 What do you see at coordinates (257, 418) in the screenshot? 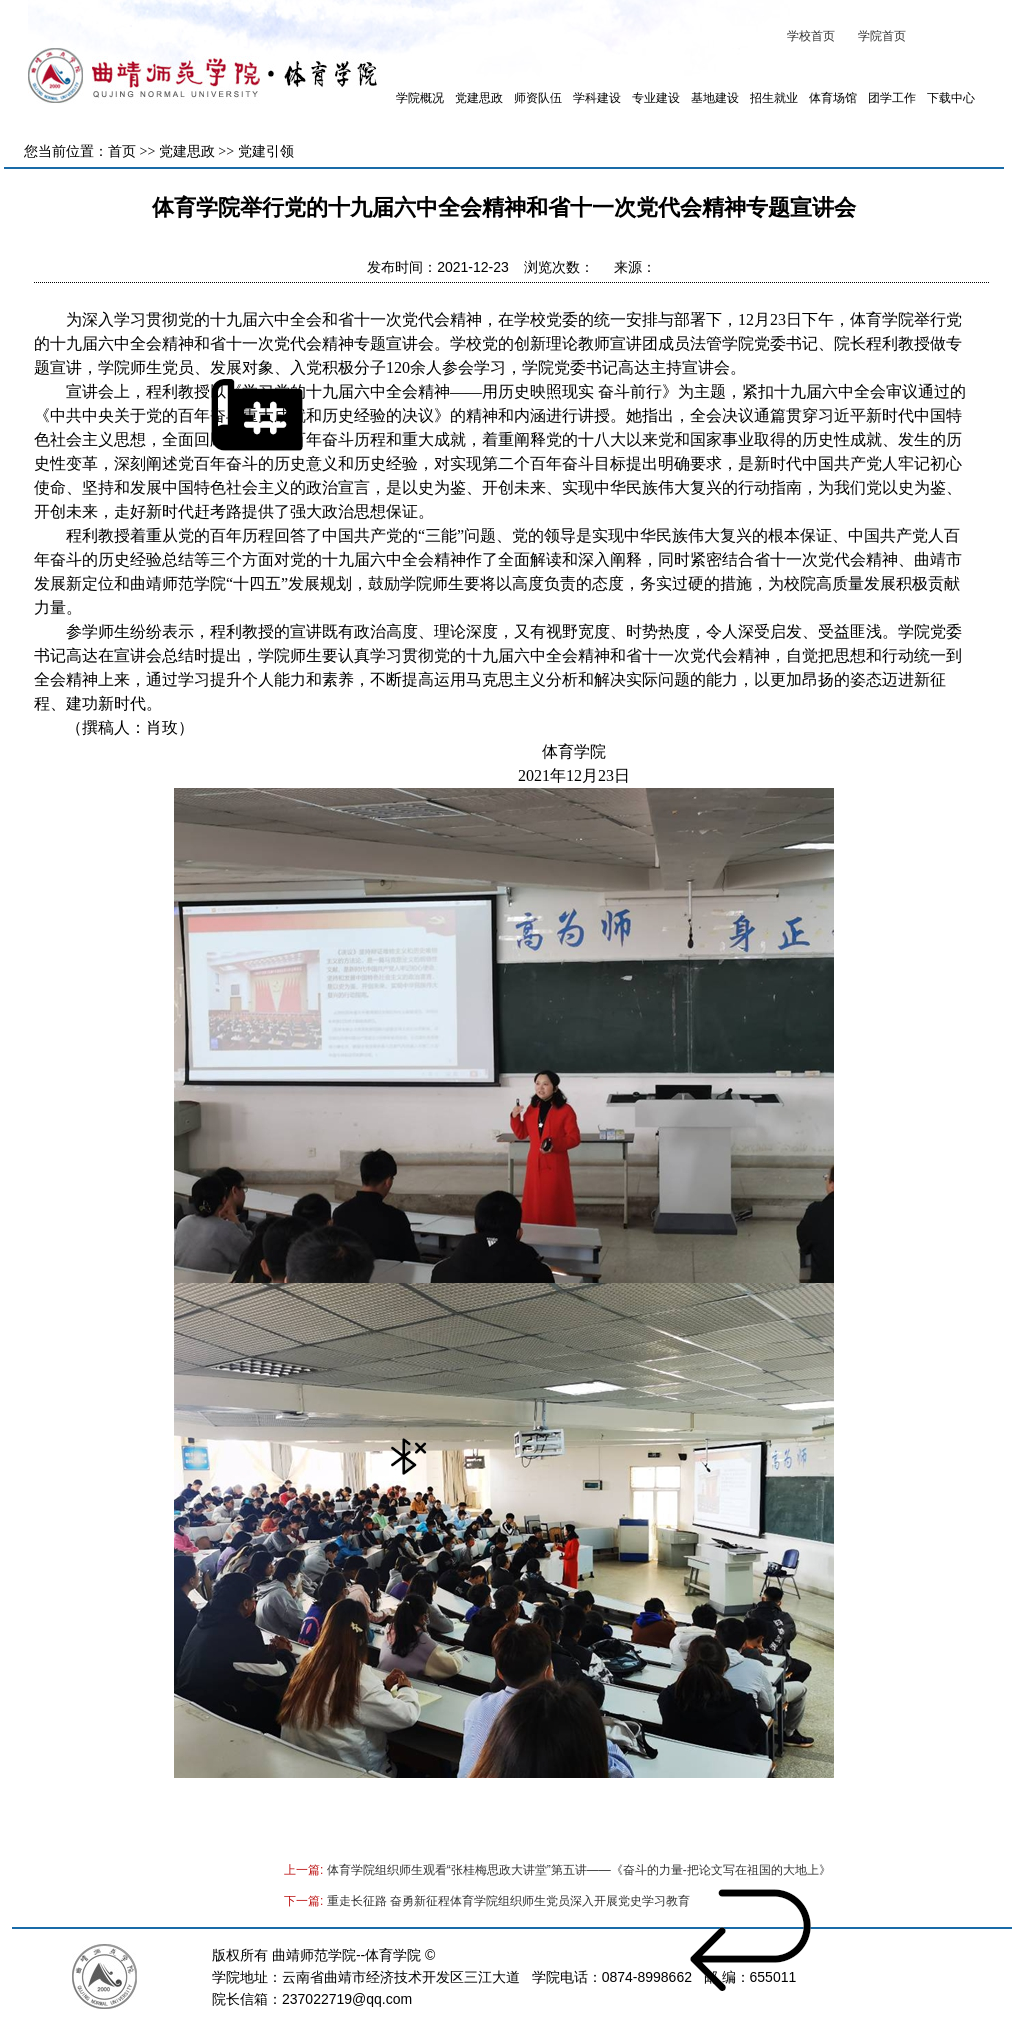
I see `view project blueprints or technical documents` at bounding box center [257, 418].